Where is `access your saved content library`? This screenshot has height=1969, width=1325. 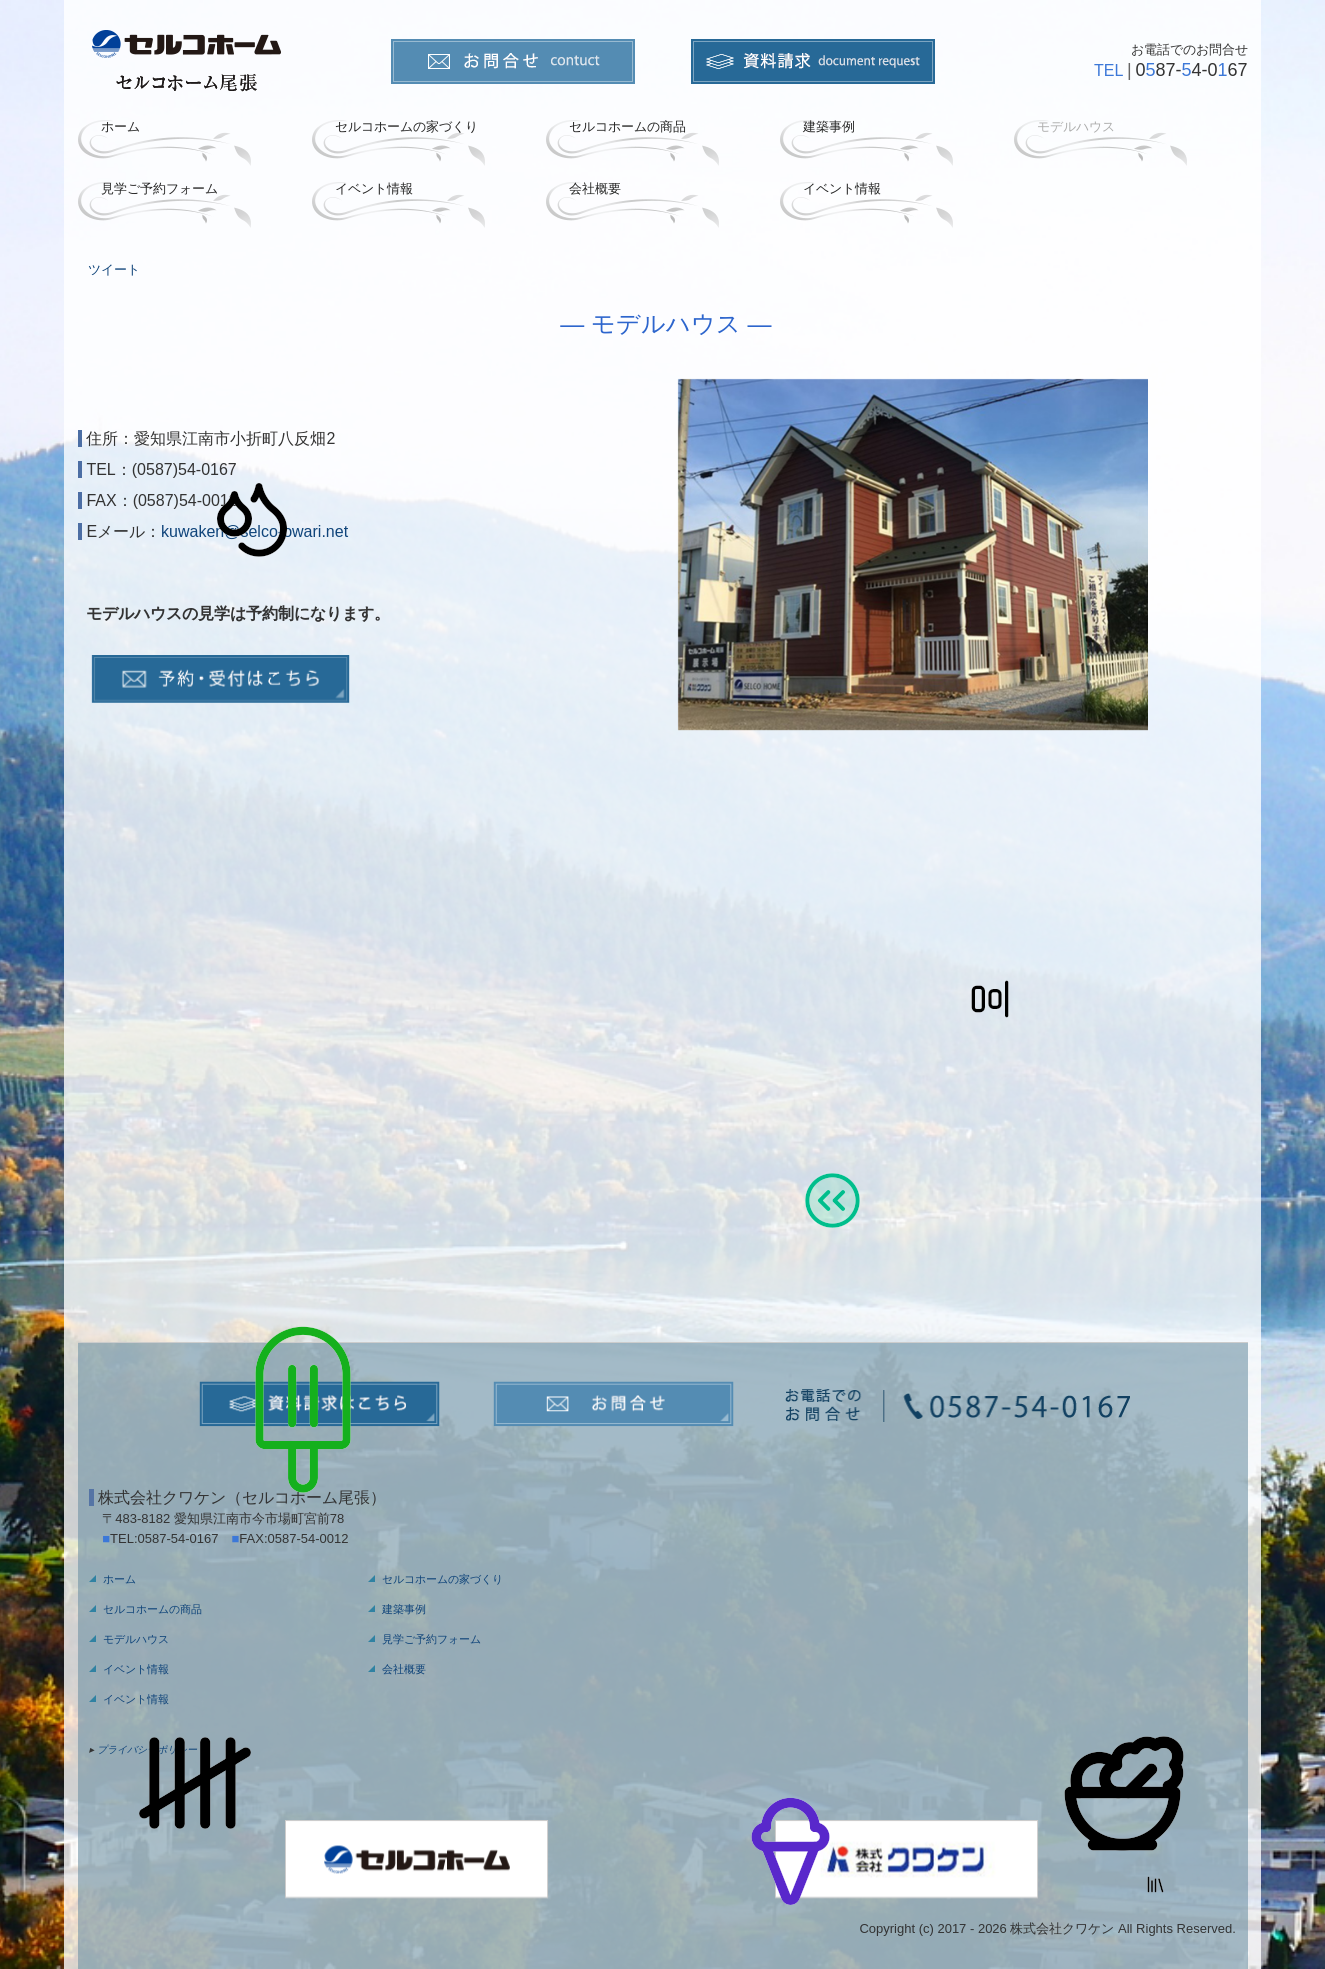
access your saved content library is located at coordinates (1155, 1884).